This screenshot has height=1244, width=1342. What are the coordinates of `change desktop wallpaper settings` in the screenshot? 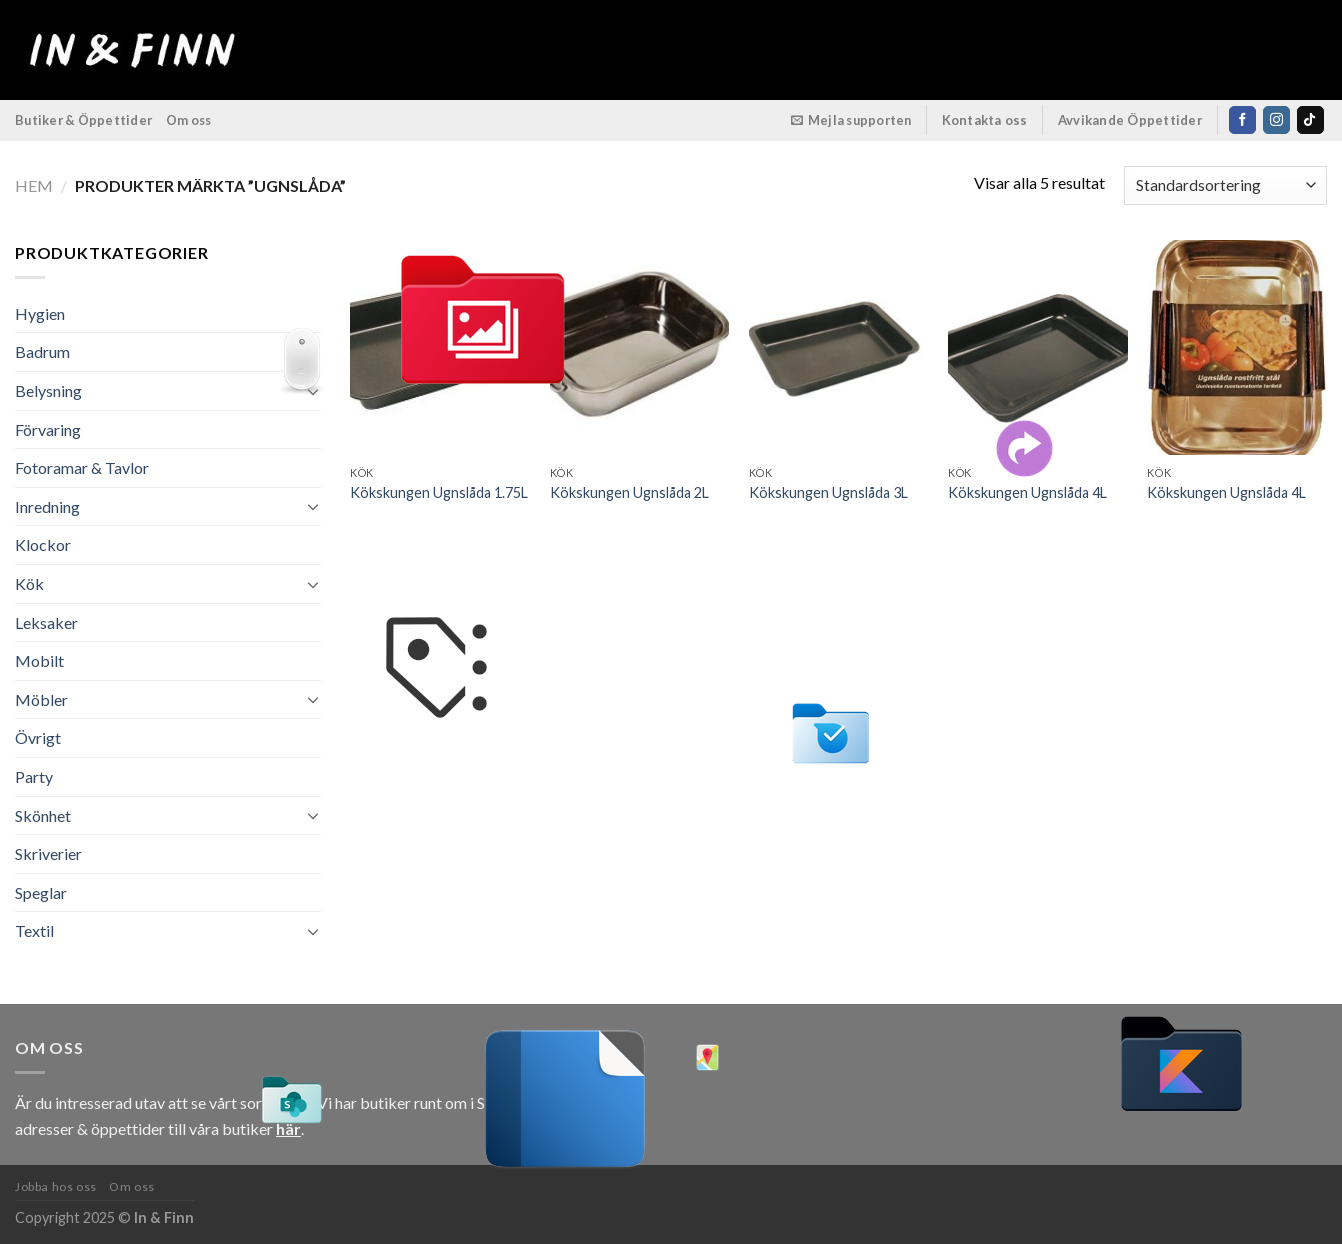 It's located at (565, 1093).